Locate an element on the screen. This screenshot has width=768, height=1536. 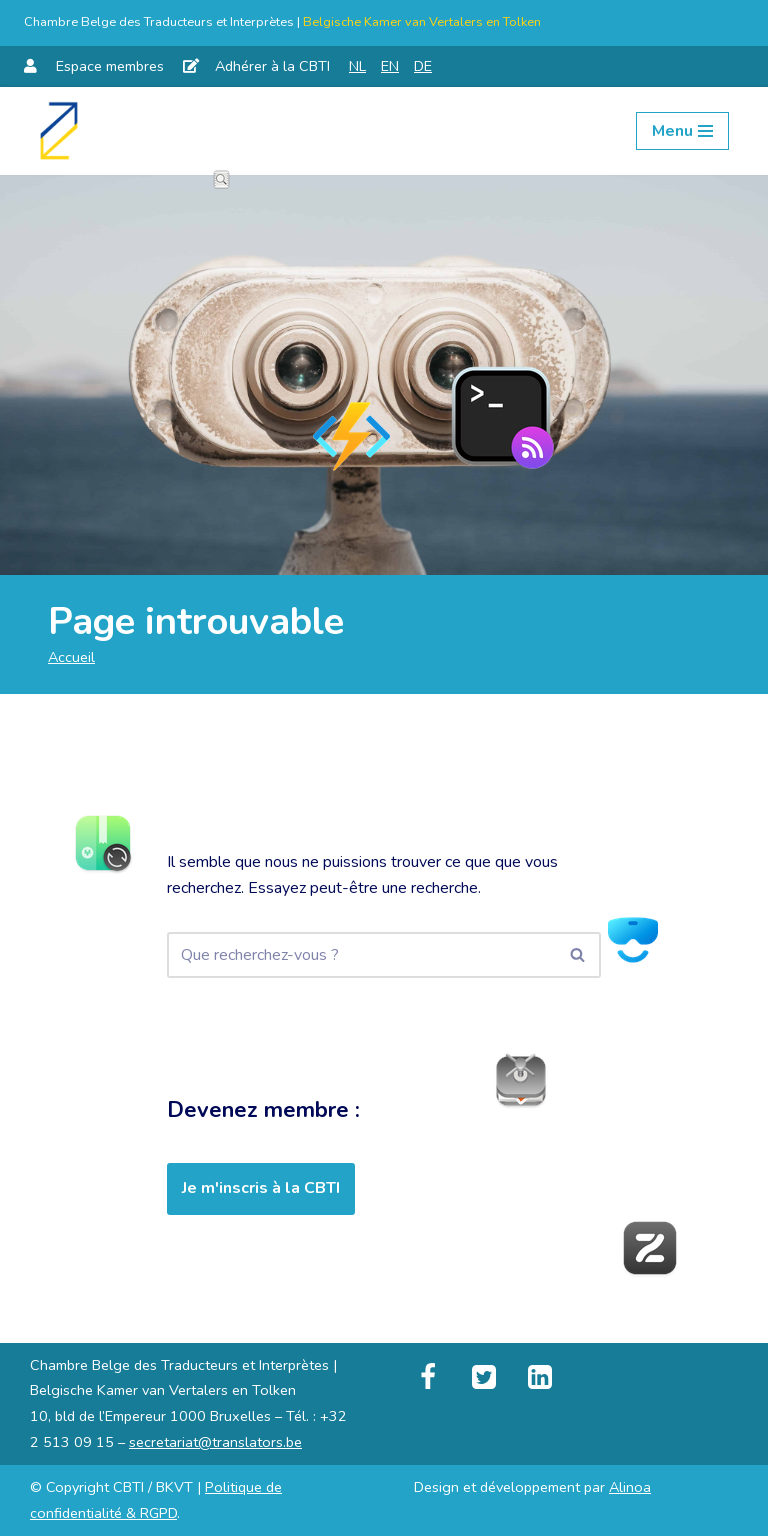
open zen browser is located at coordinates (650, 1248).